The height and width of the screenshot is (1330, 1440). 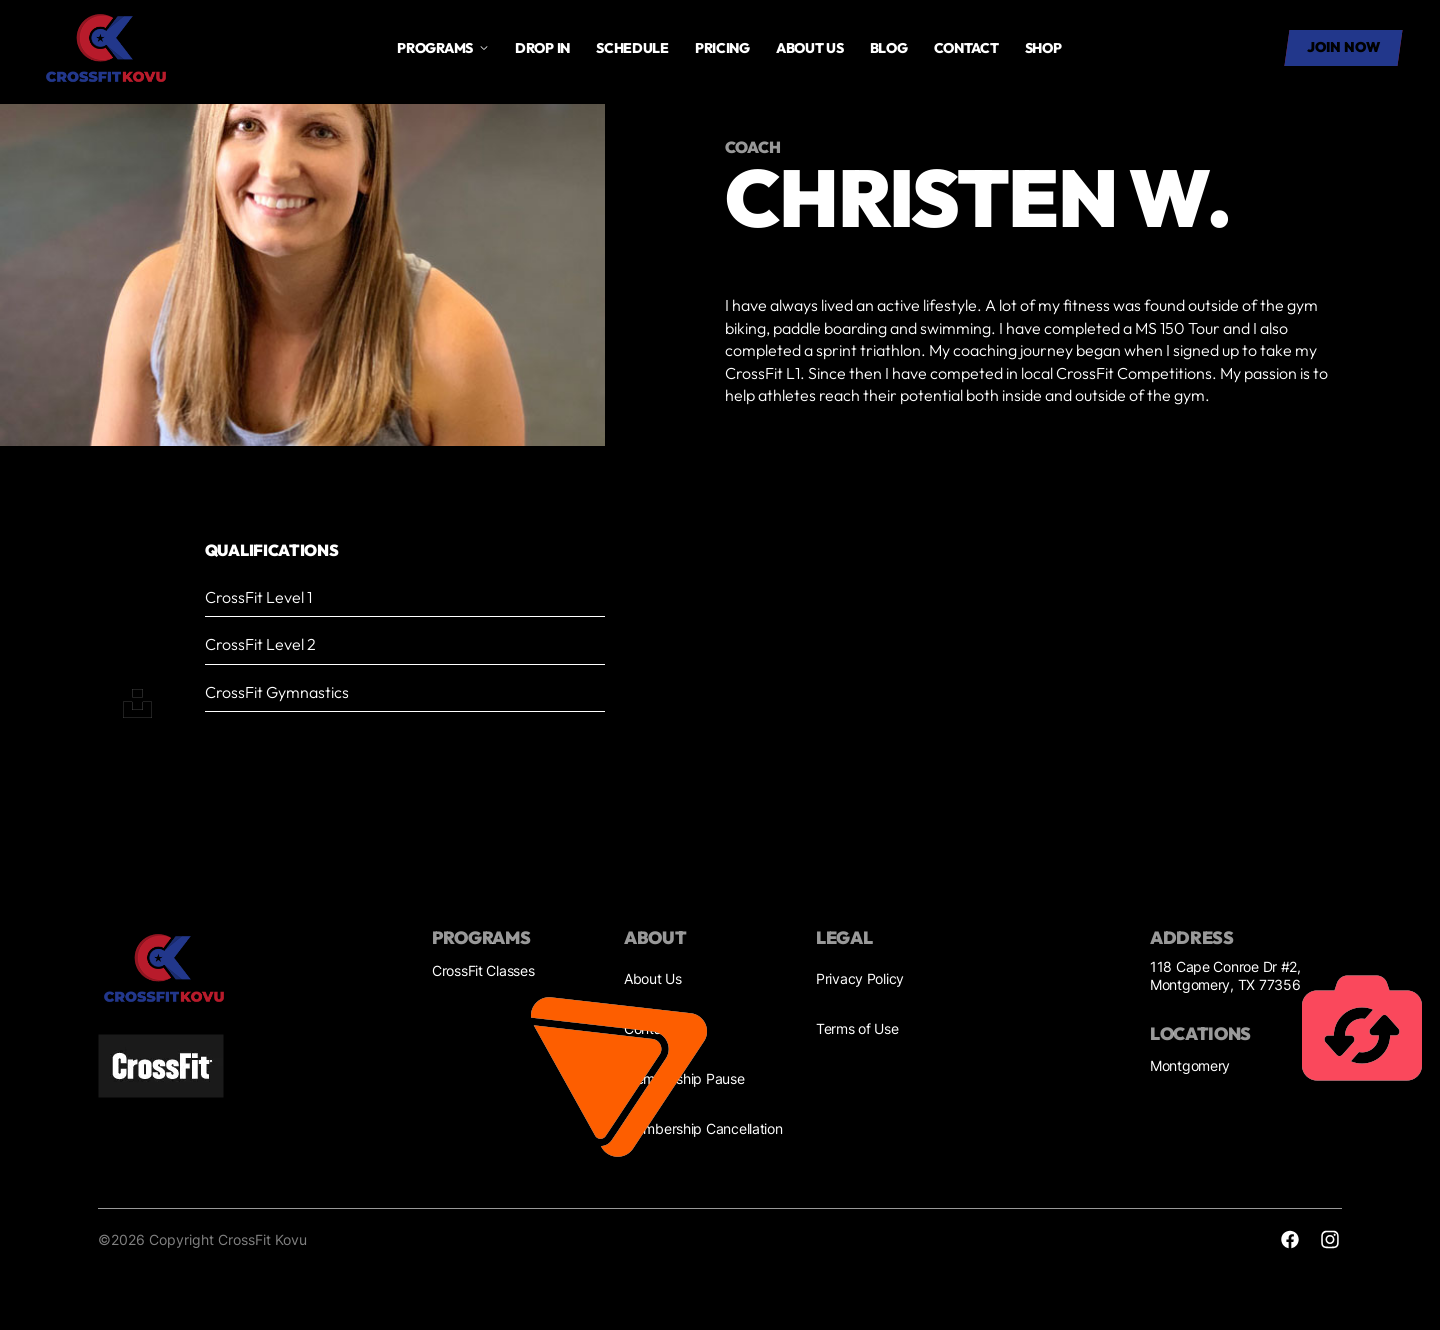 What do you see at coordinates (1362, 1028) in the screenshot?
I see `switch between front and rear camera` at bounding box center [1362, 1028].